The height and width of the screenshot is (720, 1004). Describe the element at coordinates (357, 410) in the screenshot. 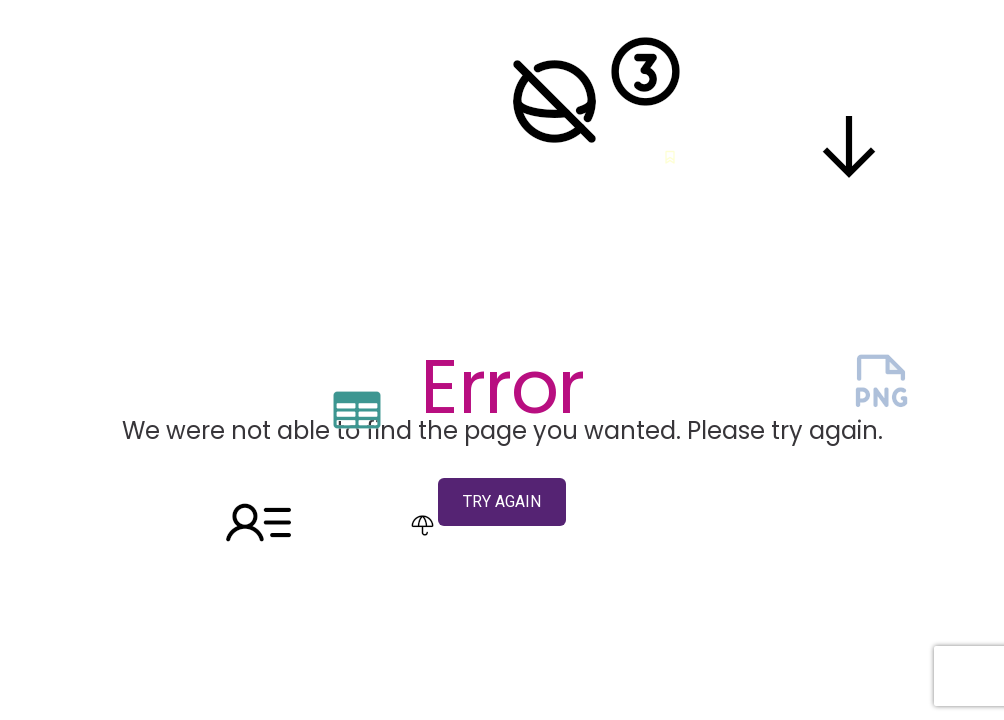

I see `view data in table format` at that location.